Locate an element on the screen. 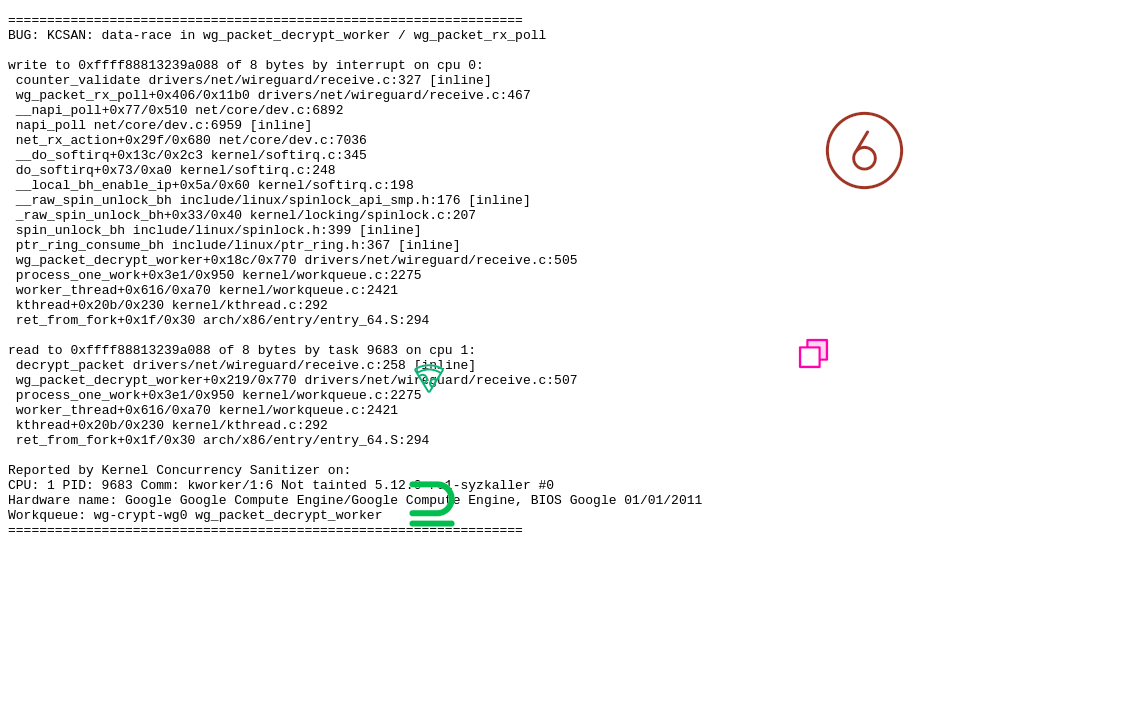 The height and width of the screenshot is (720, 1126). copy to clipboard is located at coordinates (813, 353).